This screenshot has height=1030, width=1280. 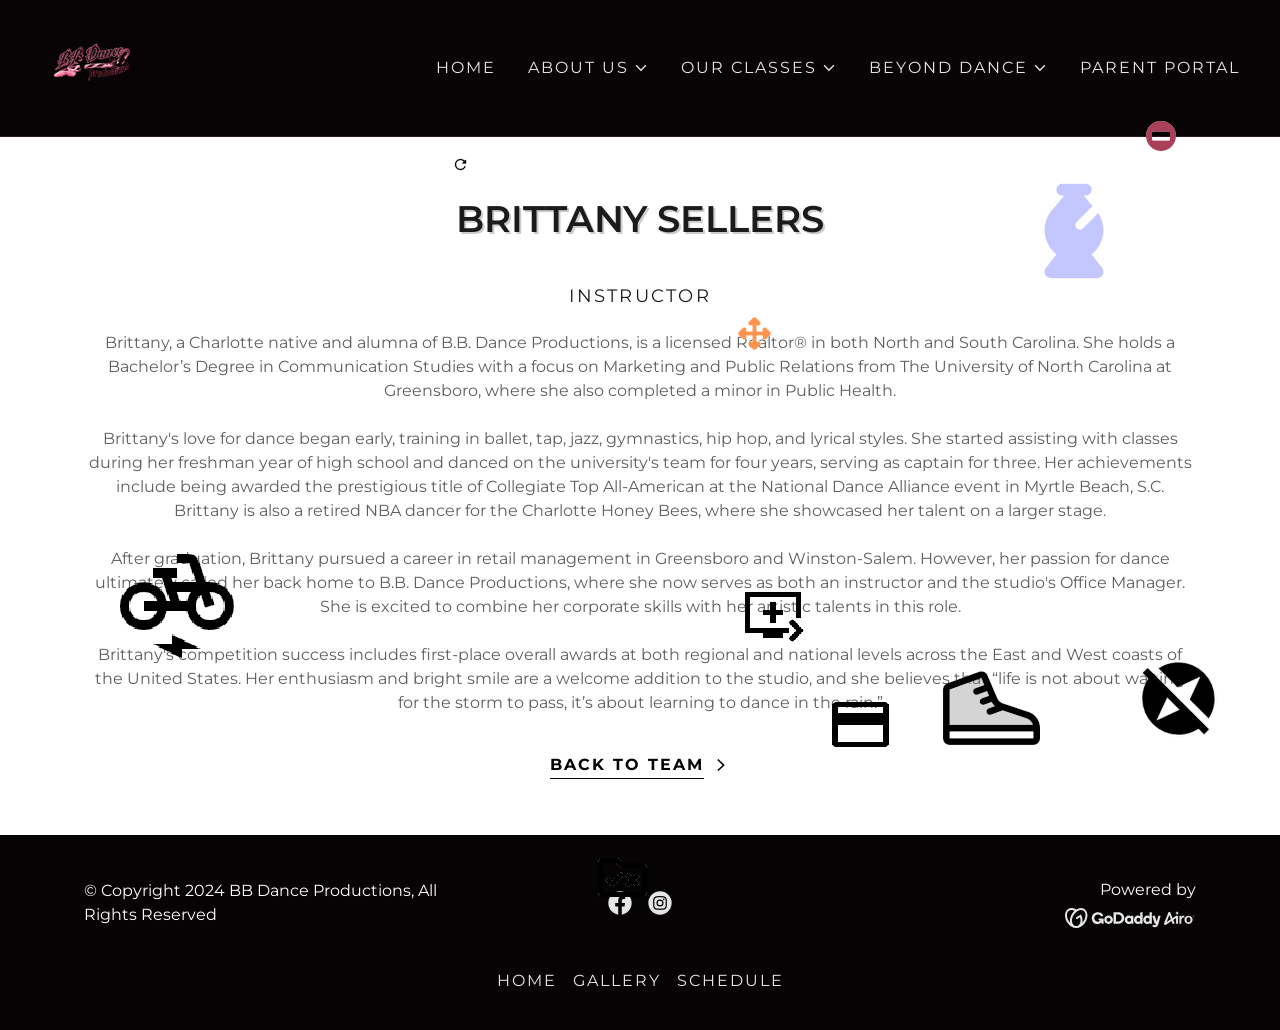 What do you see at coordinates (860, 724) in the screenshot?
I see `access payment methods` at bounding box center [860, 724].